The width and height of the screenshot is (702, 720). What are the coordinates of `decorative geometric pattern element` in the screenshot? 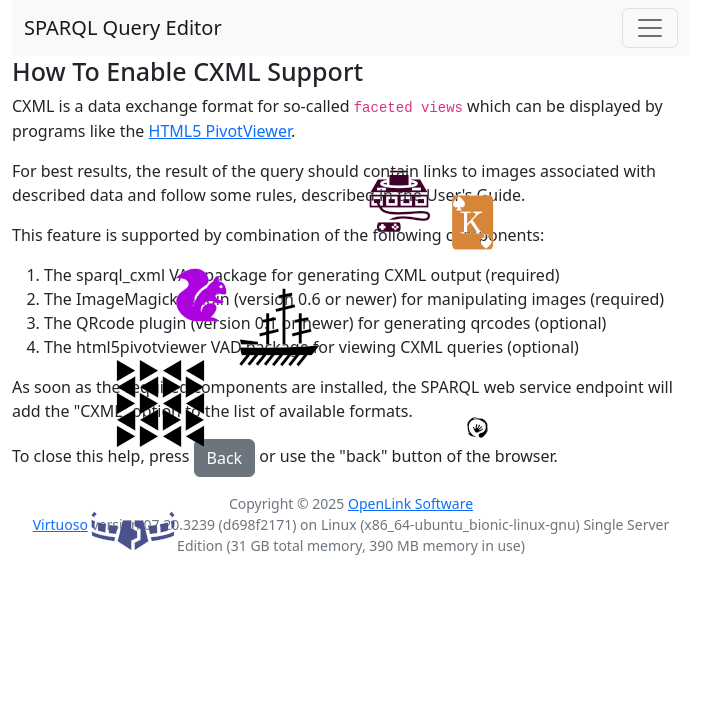 It's located at (160, 403).